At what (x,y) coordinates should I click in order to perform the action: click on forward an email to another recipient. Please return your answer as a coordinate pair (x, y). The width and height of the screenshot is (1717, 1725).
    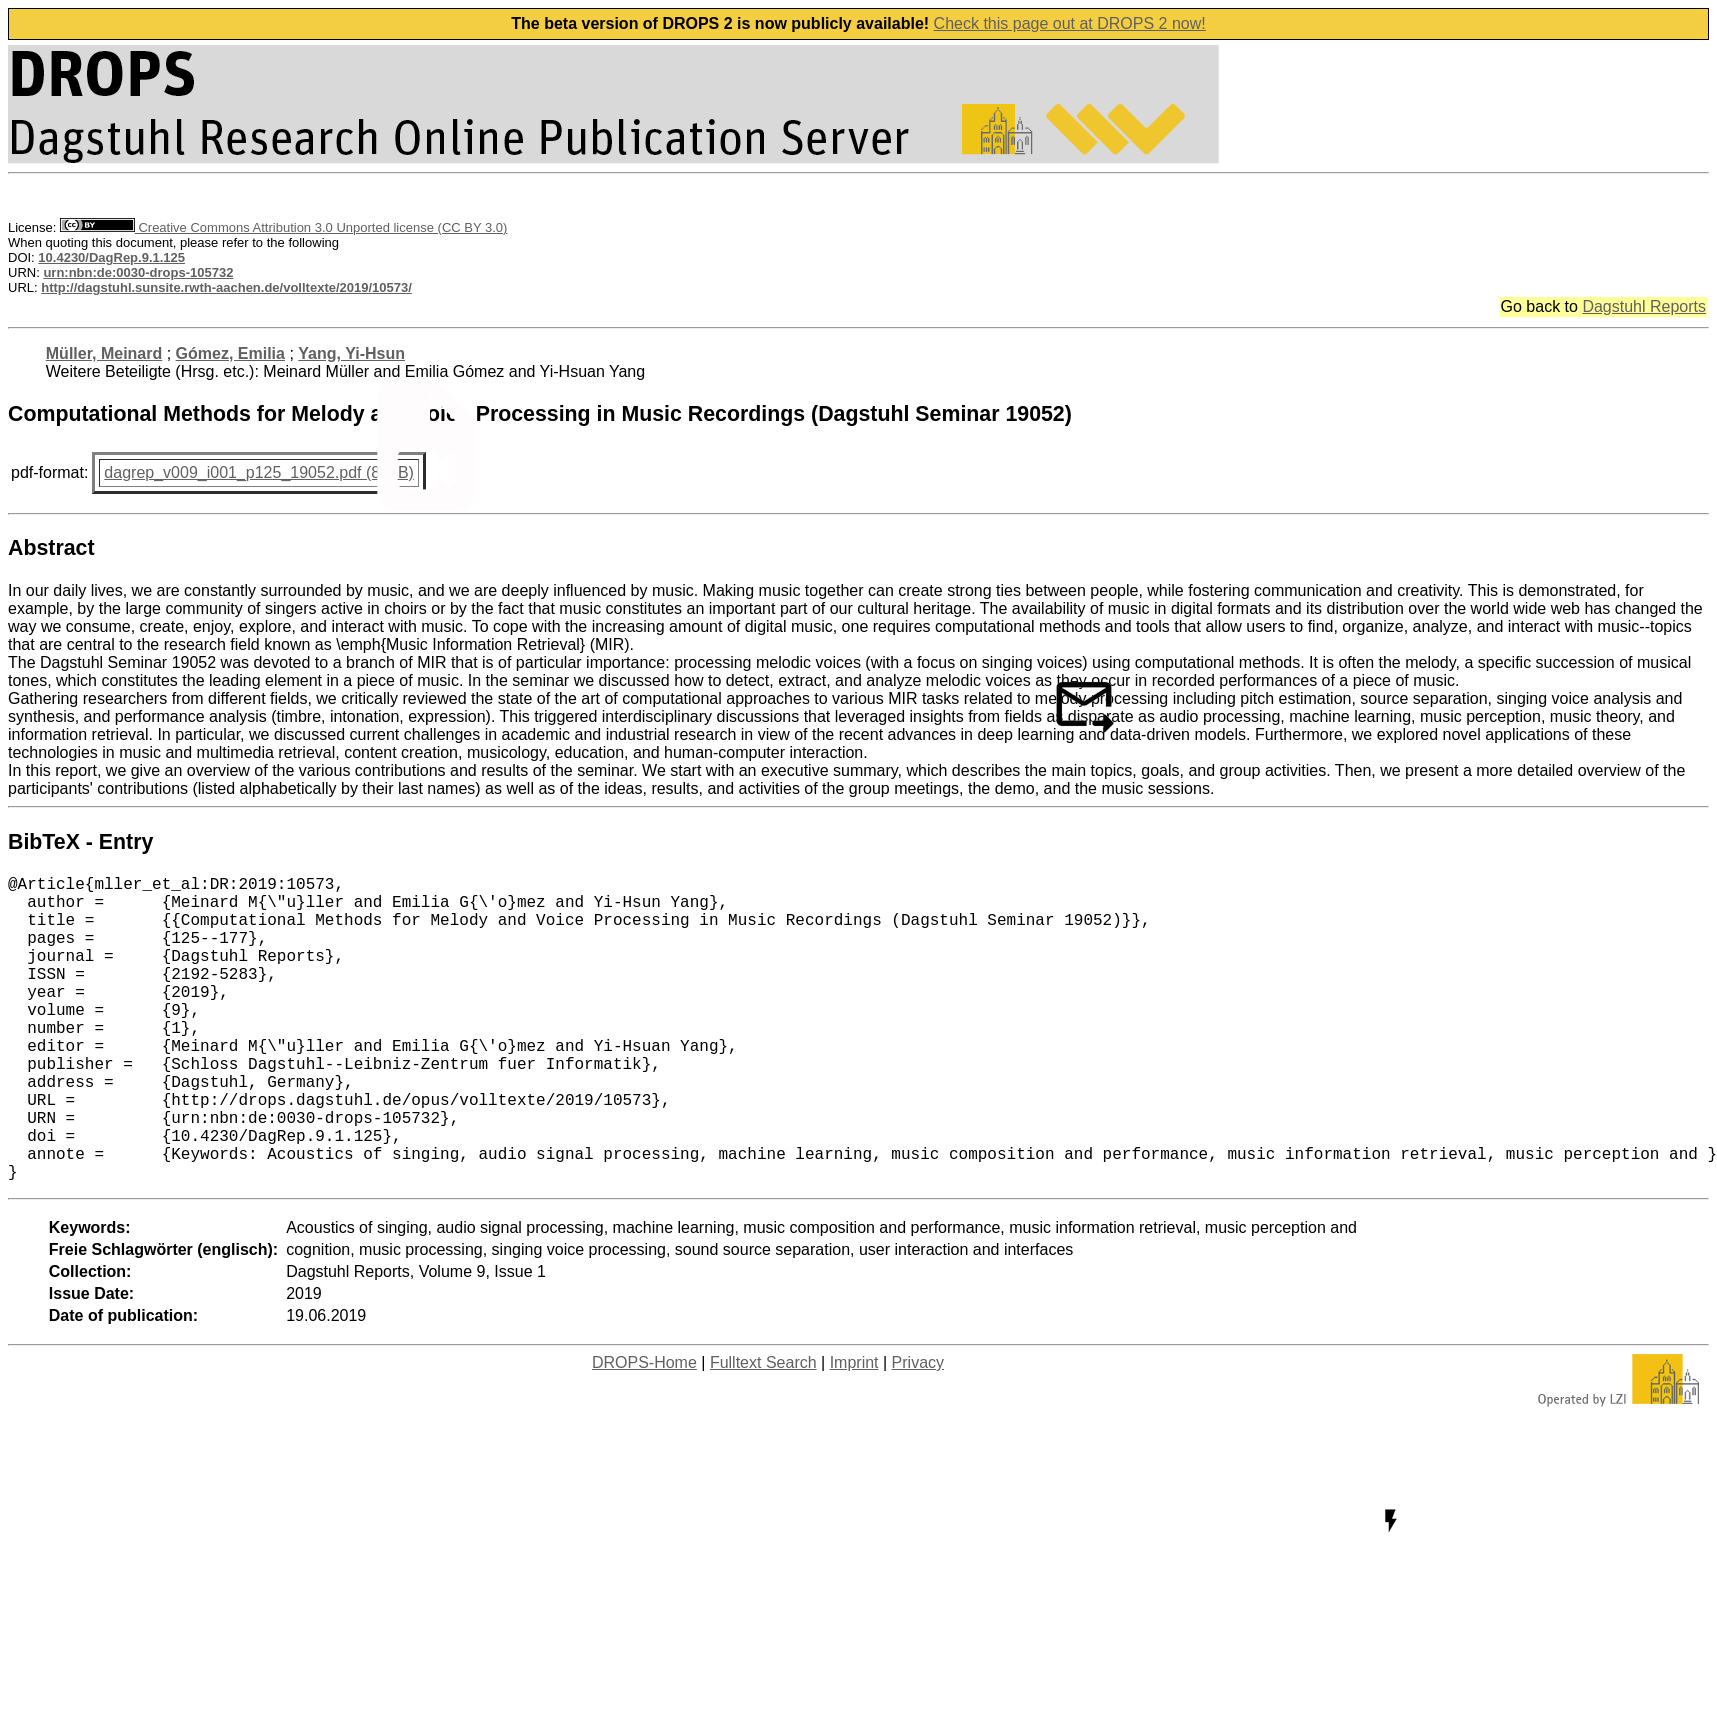
    Looking at the image, I should click on (1084, 704).